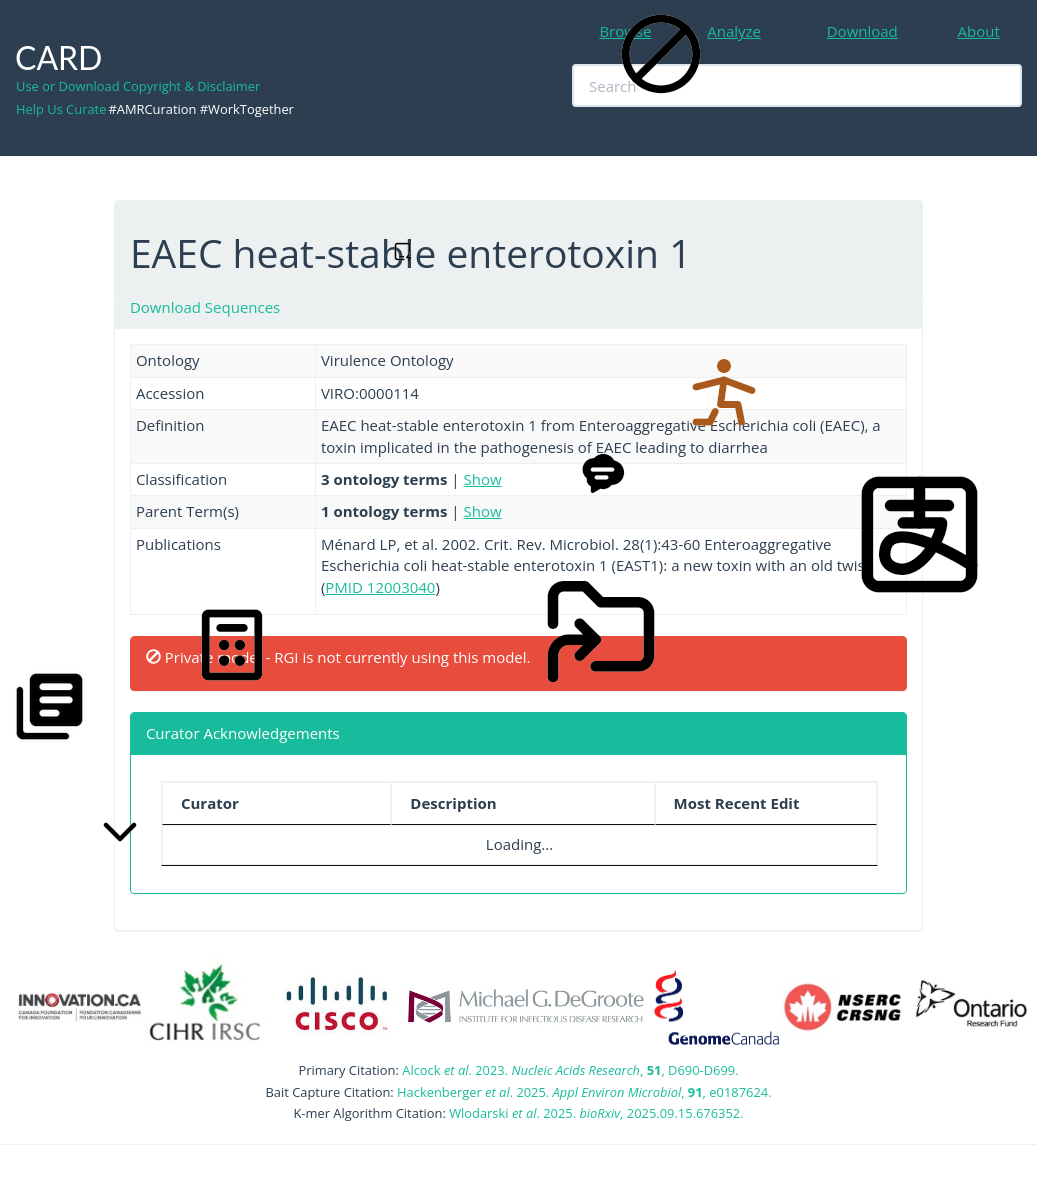  I want to click on access your document library, so click(49, 706).